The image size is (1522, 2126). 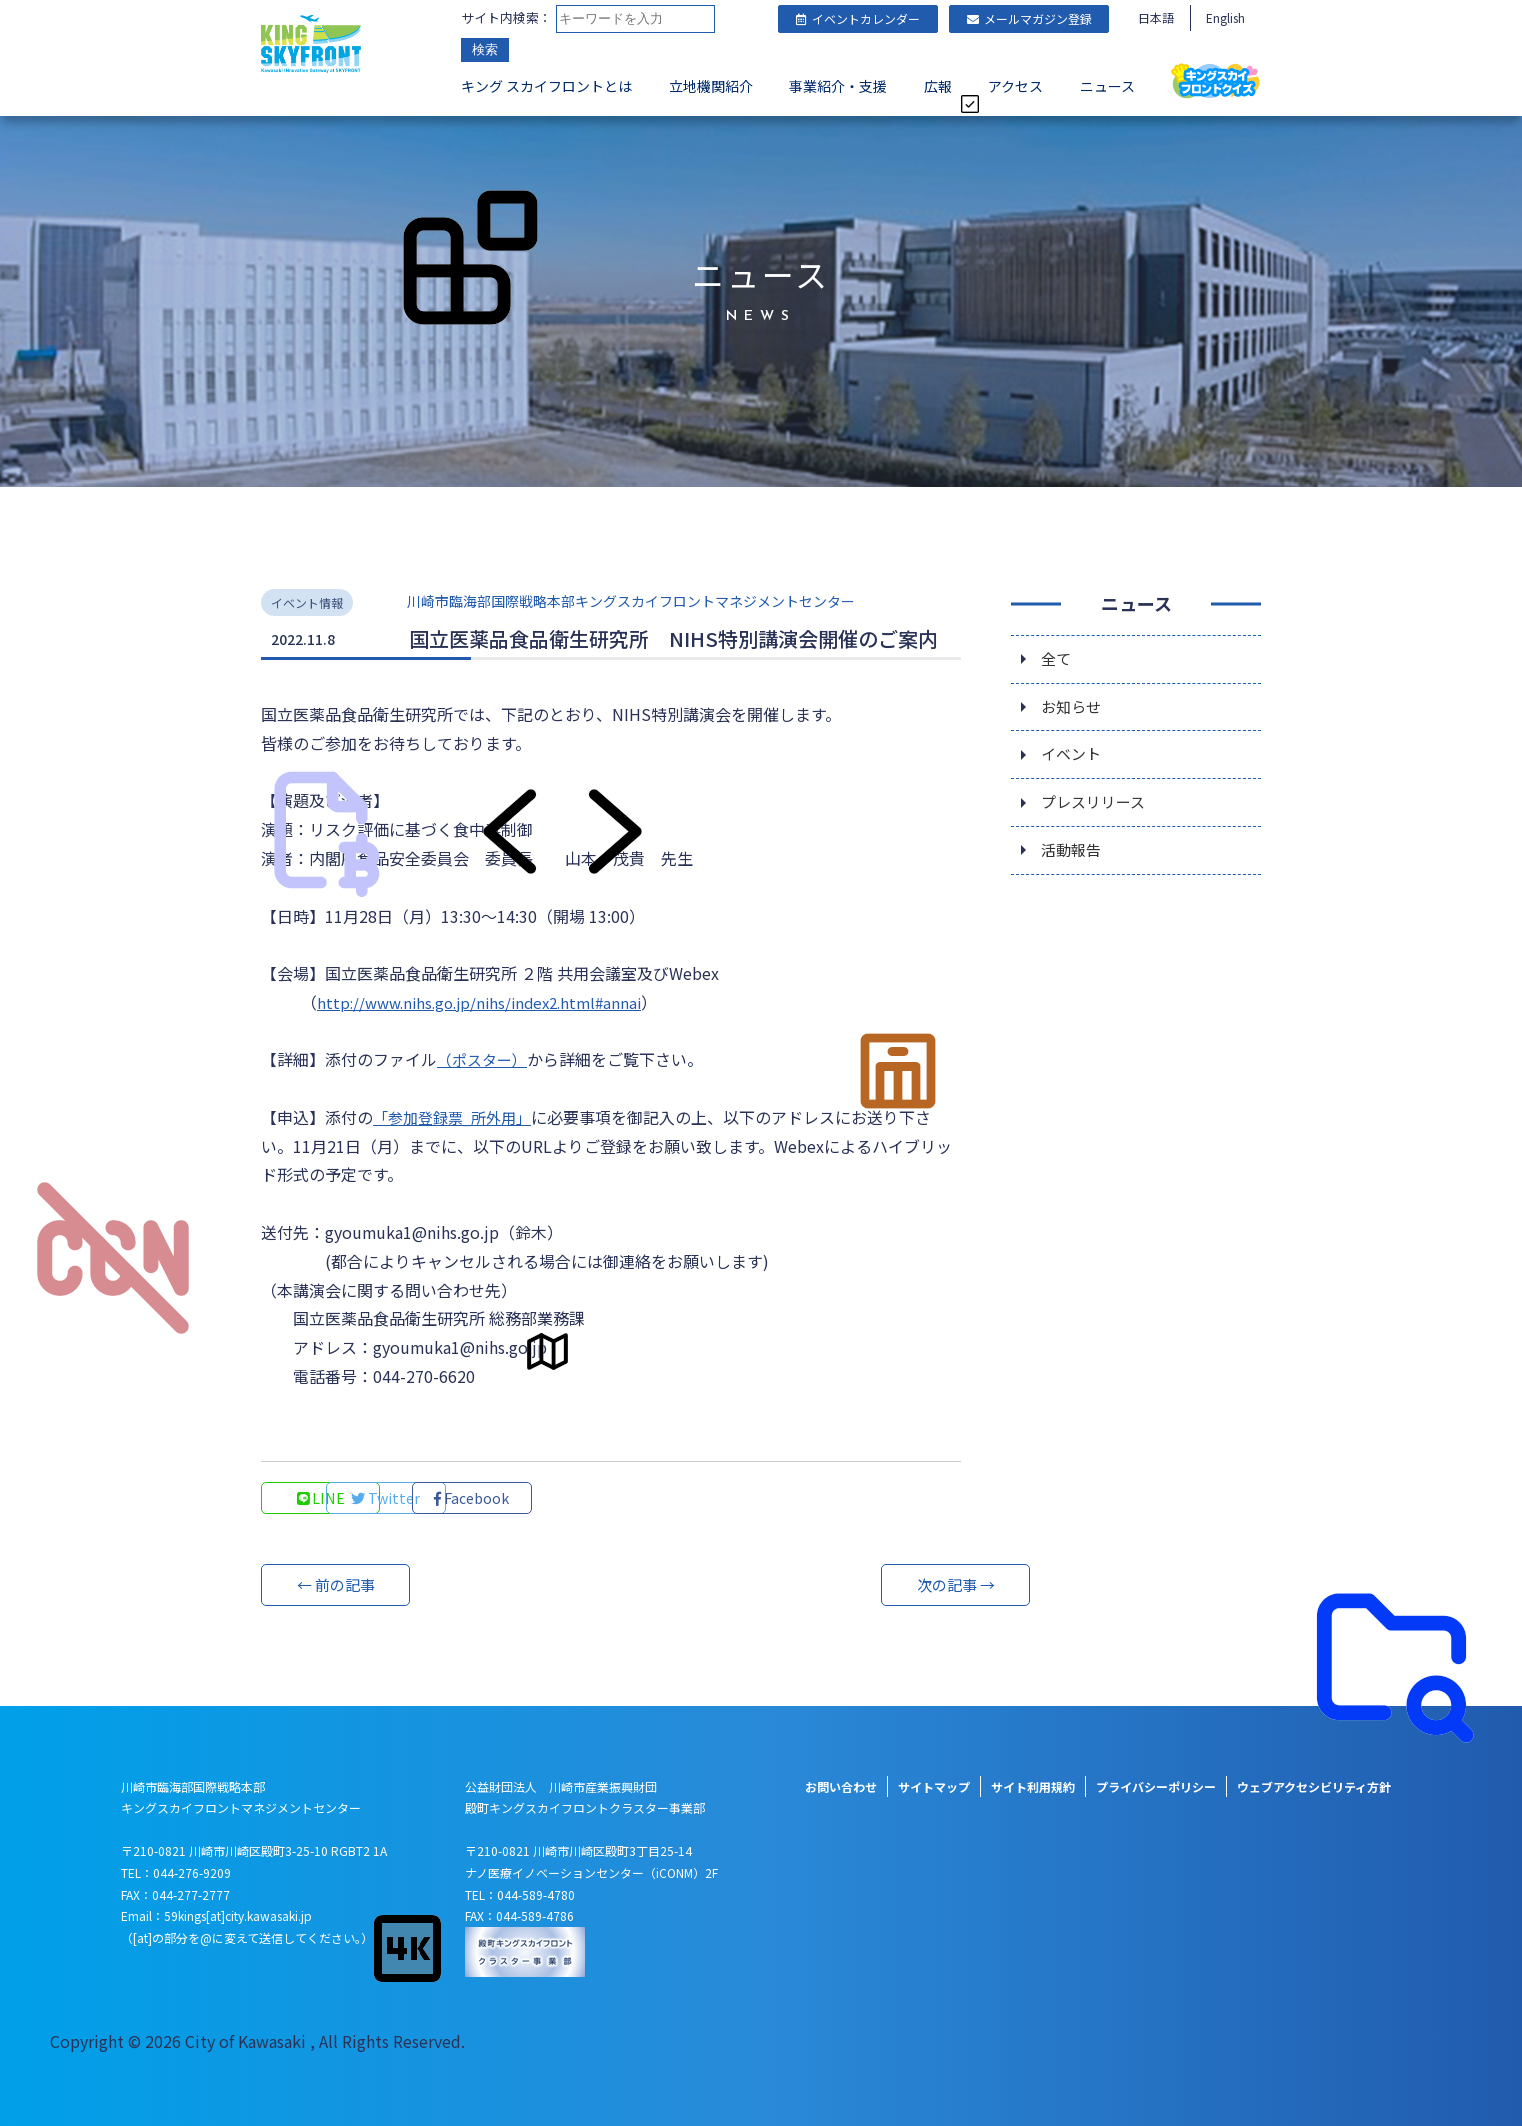 What do you see at coordinates (113, 1258) in the screenshot?
I see `http connection disabled or unavailable` at bounding box center [113, 1258].